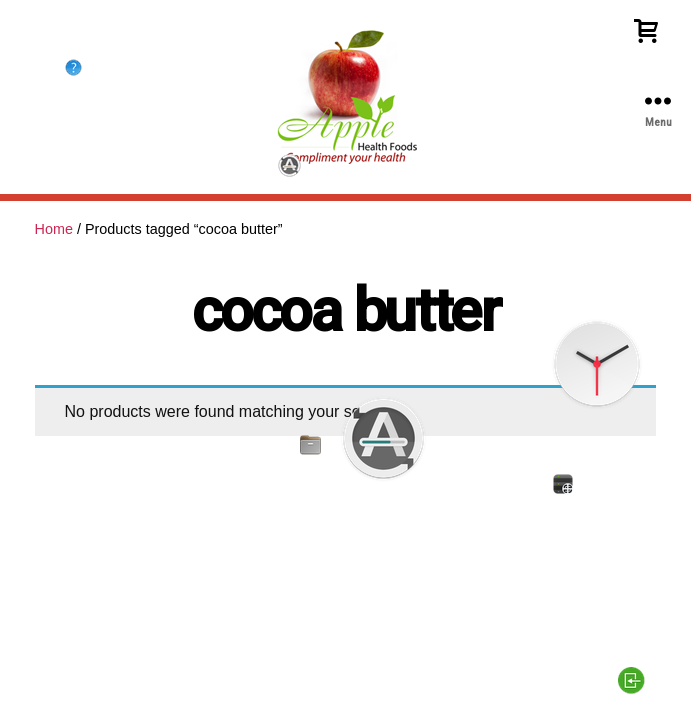  Describe the element at coordinates (597, 364) in the screenshot. I see `access date and time settings` at that location.